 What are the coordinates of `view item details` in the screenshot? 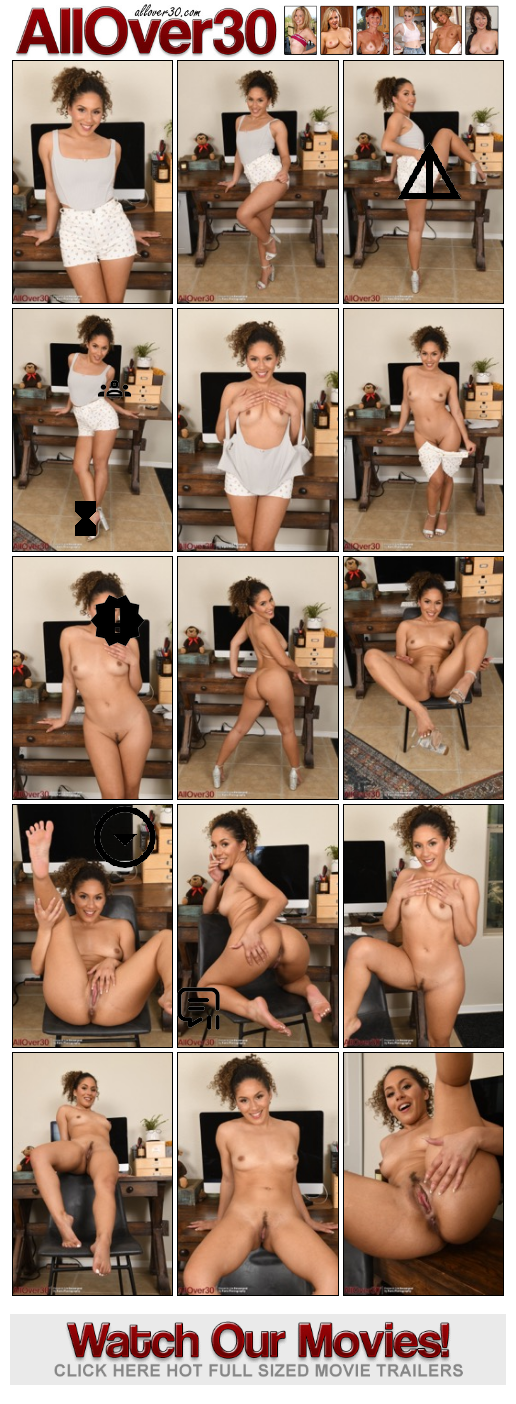 It's located at (429, 170).